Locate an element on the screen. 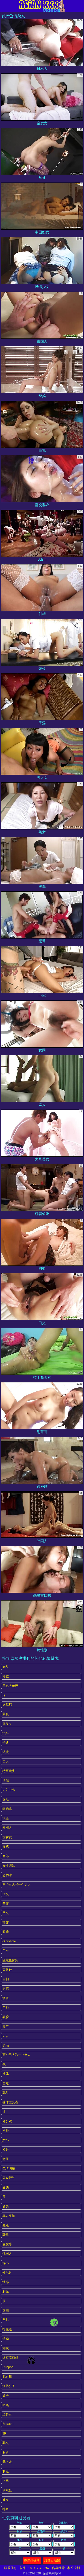  access diving or scuba equipment settings is located at coordinates (31, 460).